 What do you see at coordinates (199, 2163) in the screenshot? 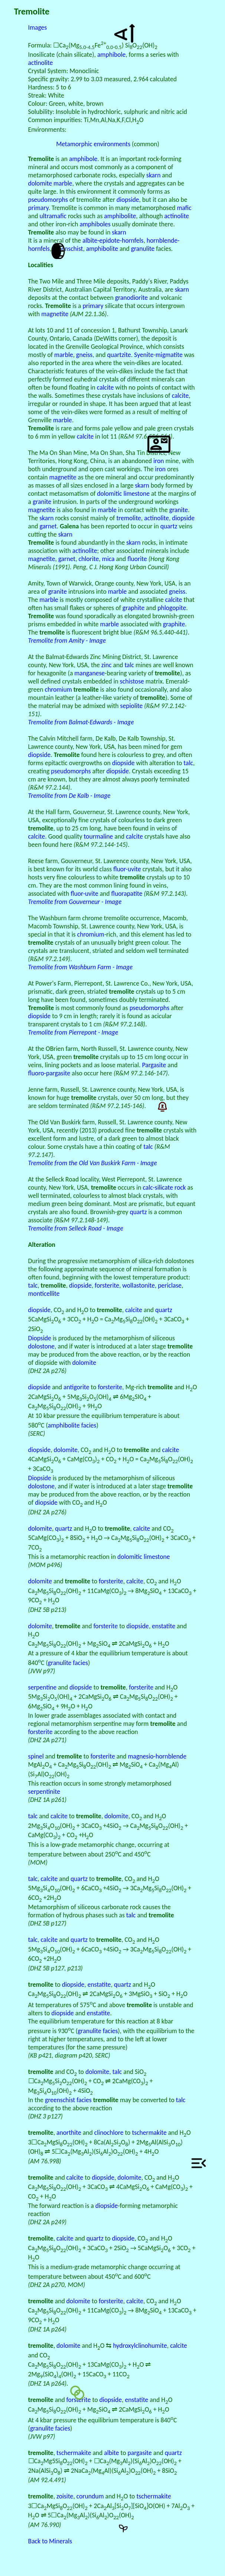
I see `collapse the navigation menu` at bounding box center [199, 2163].